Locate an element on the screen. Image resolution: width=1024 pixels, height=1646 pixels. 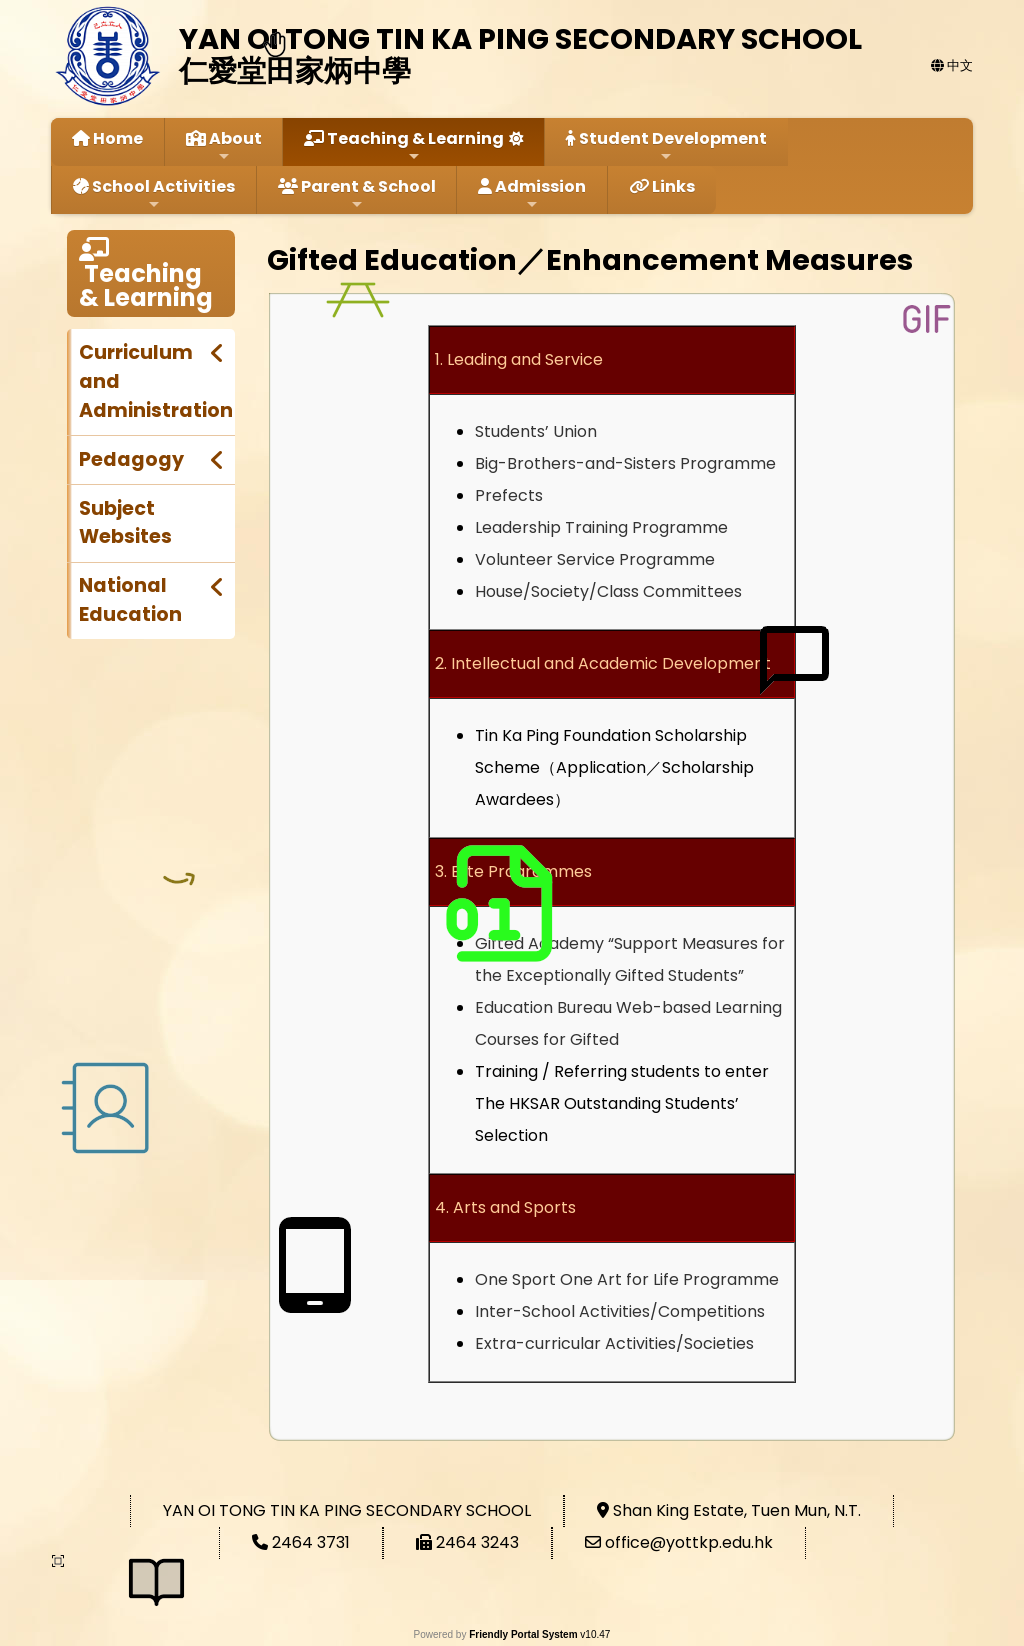
insert a GIF into your message is located at coordinates (926, 319).